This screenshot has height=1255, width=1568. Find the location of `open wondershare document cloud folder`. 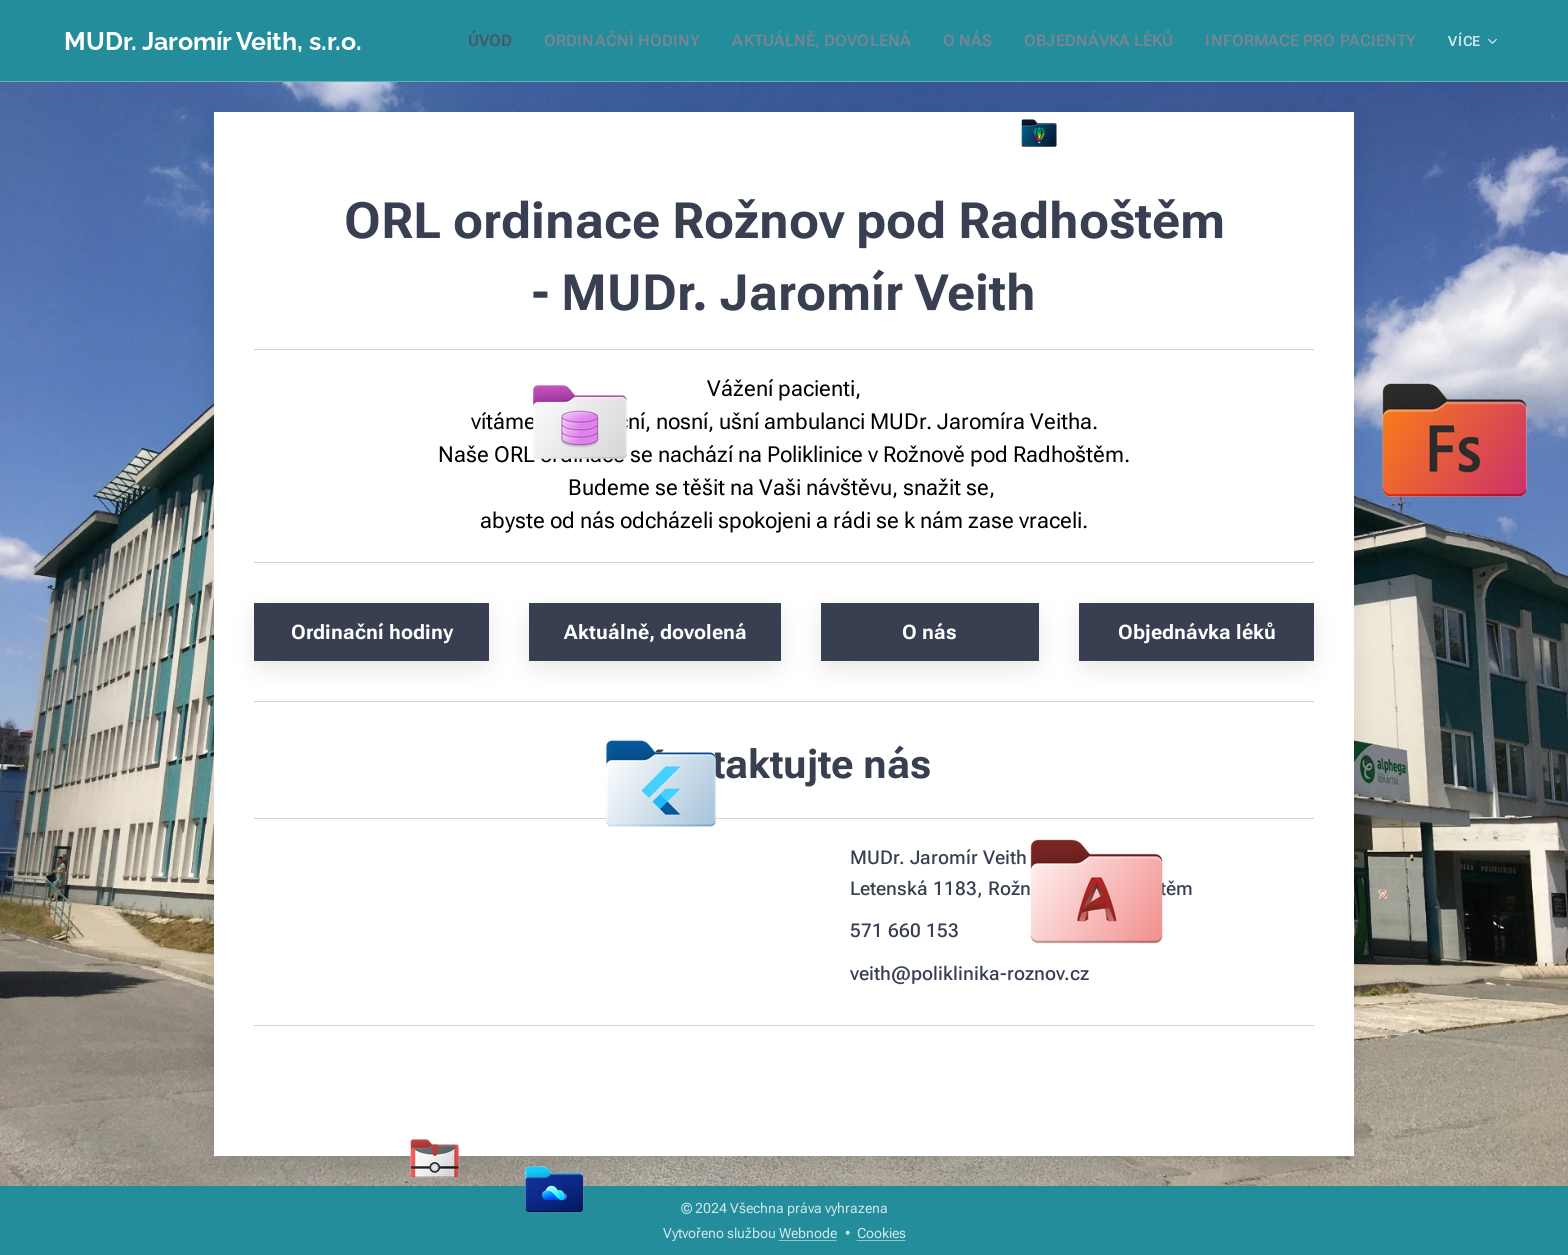

open wondershare document cloud folder is located at coordinates (554, 1191).